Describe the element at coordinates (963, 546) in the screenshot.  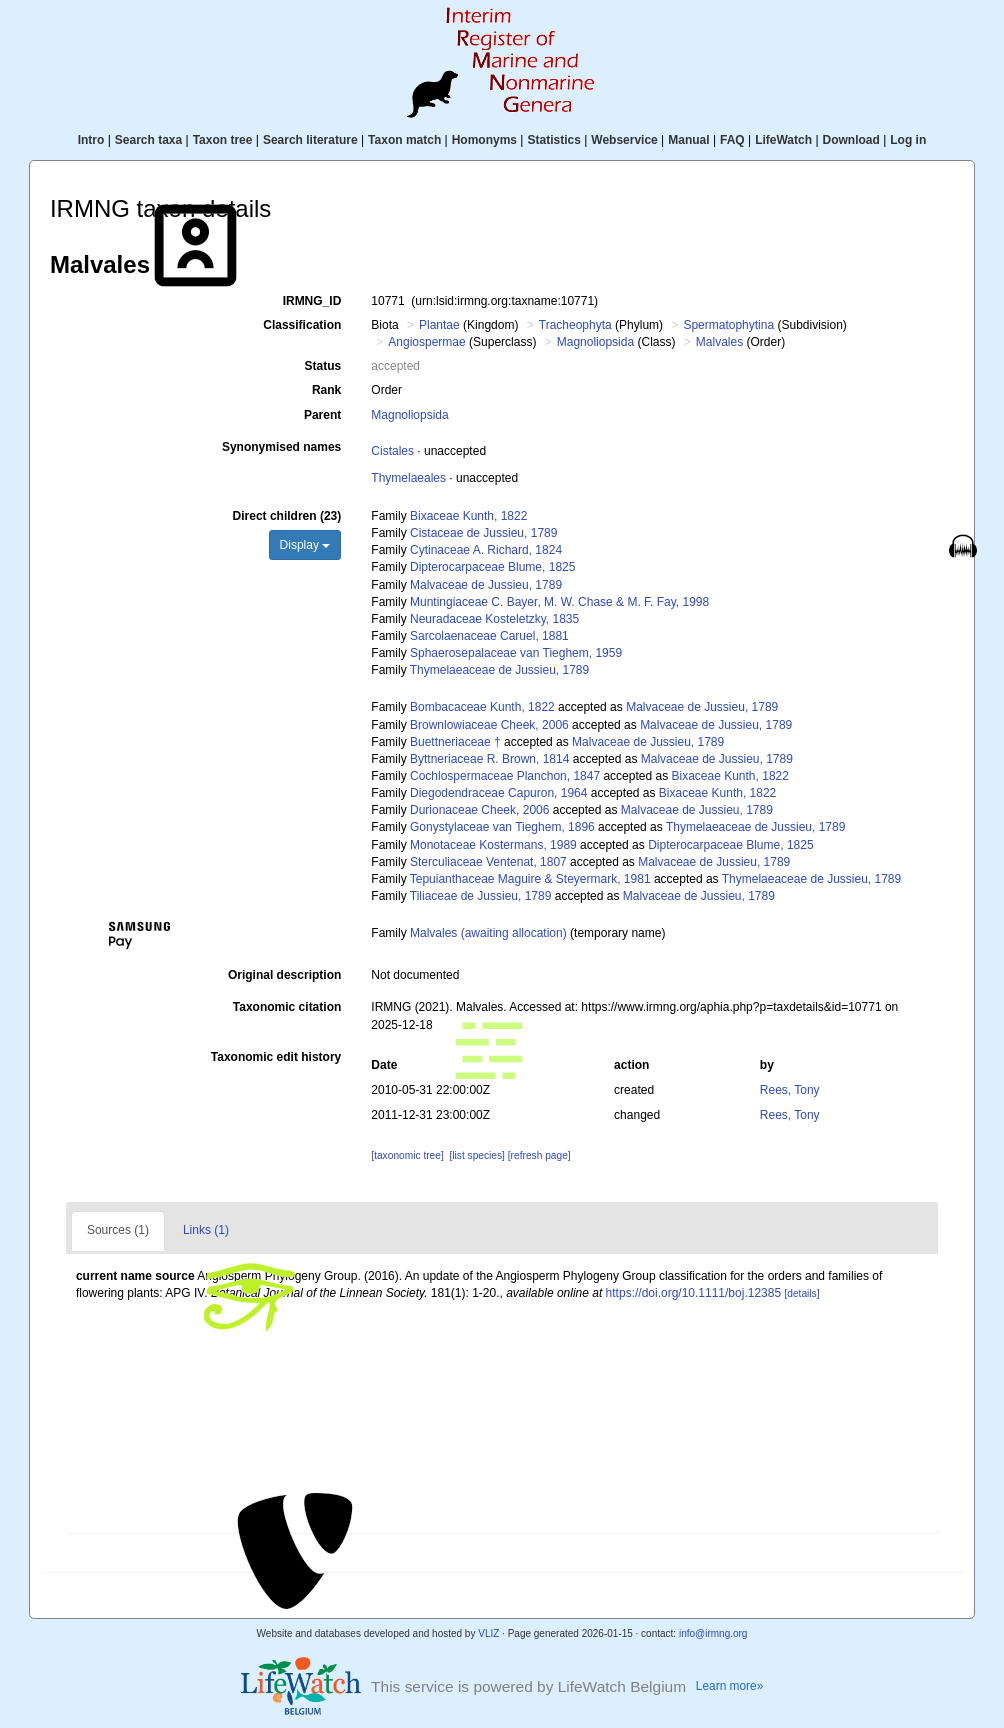
I see `open audacity audio editor` at that location.